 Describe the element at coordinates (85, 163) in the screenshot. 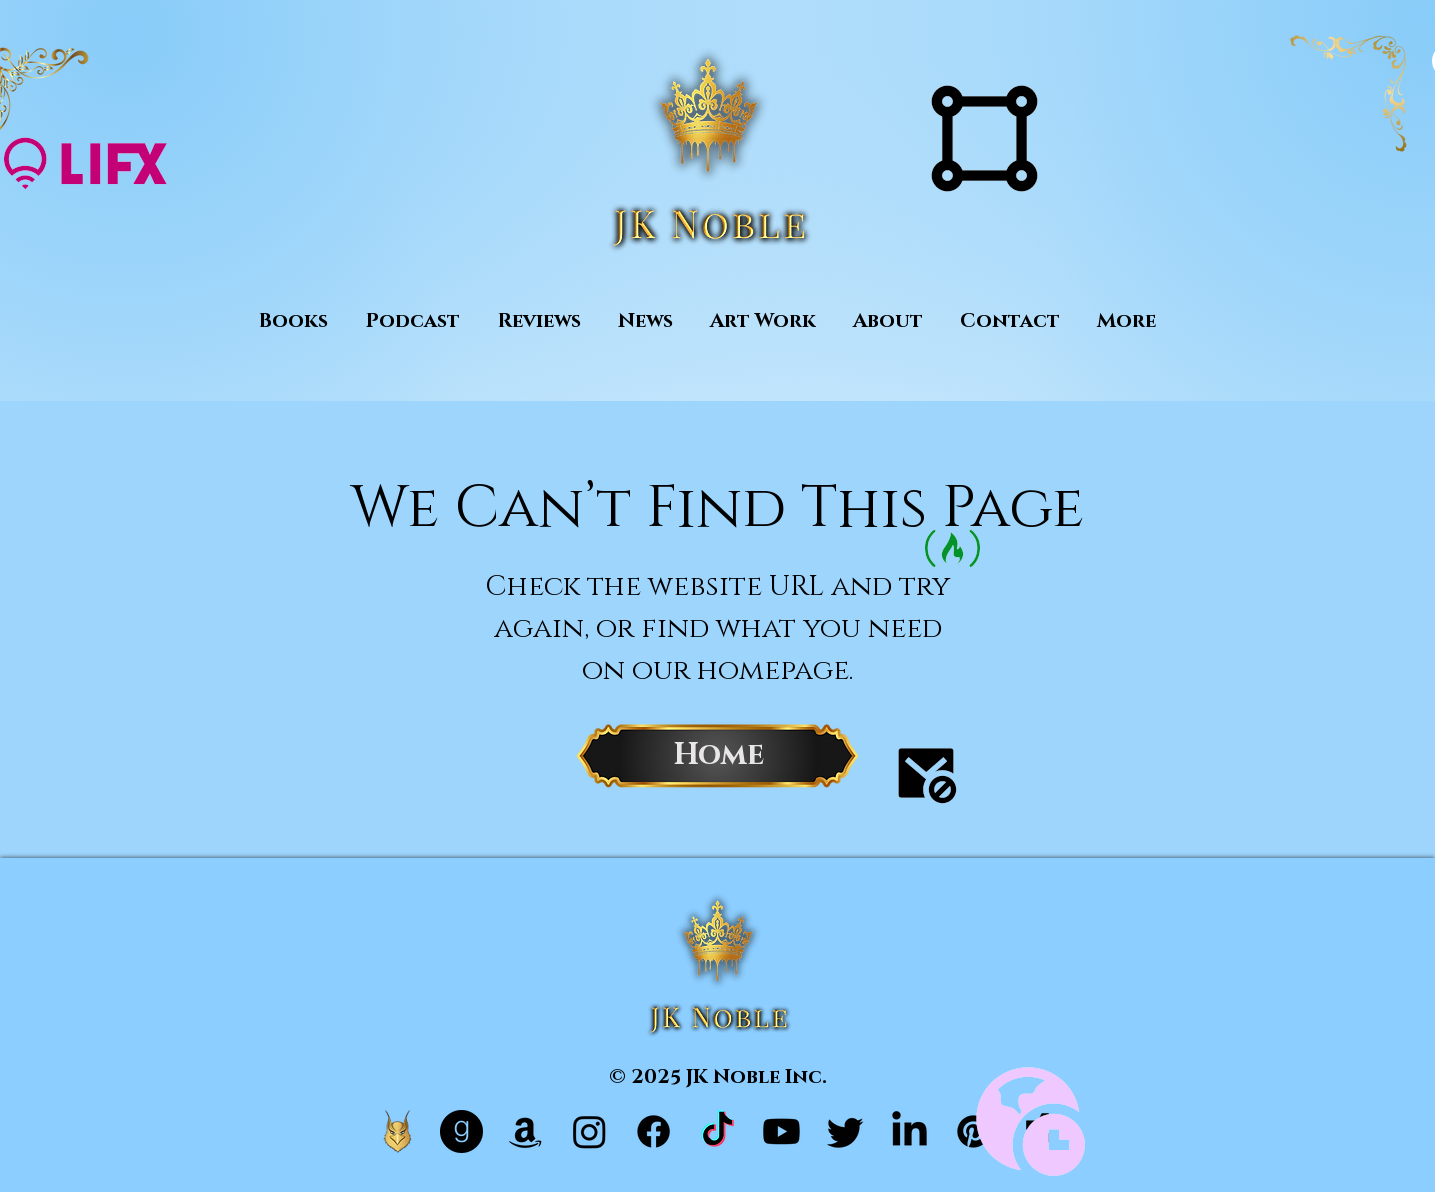

I see `open the LIFX smart lighting app` at that location.